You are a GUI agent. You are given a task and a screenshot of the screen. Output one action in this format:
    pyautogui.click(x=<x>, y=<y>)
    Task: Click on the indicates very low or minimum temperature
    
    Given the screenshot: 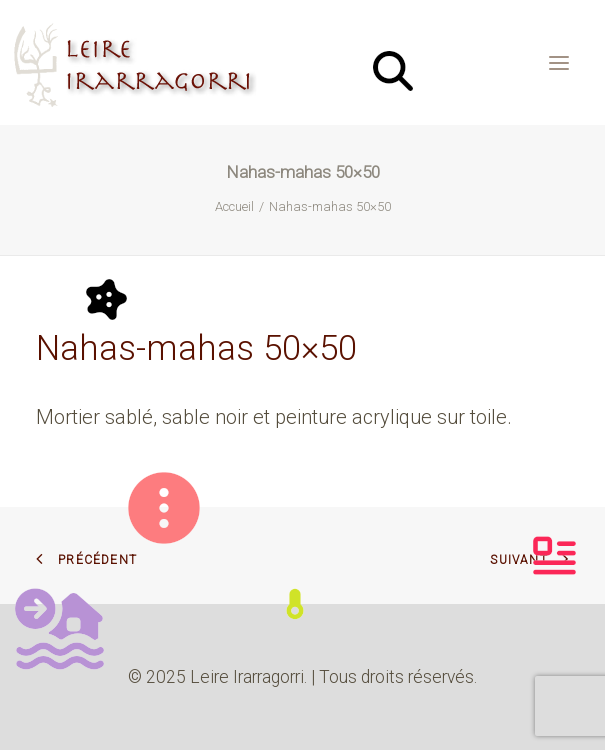 What is the action you would take?
    pyautogui.click(x=295, y=604)
    